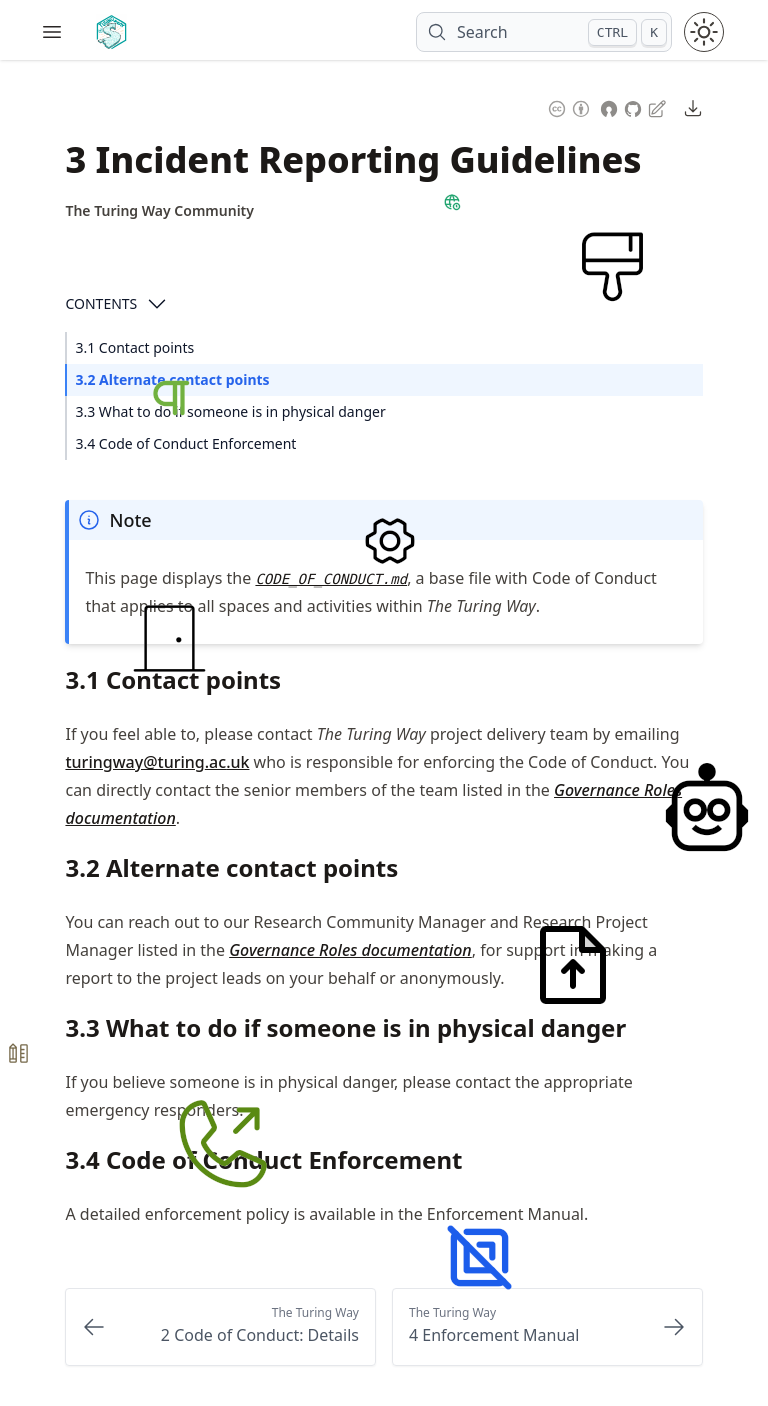  What do you see at coordinates (18, 1053) in the screenshot?
I see `access design or editing tools` at bounding box center [18, 1053].